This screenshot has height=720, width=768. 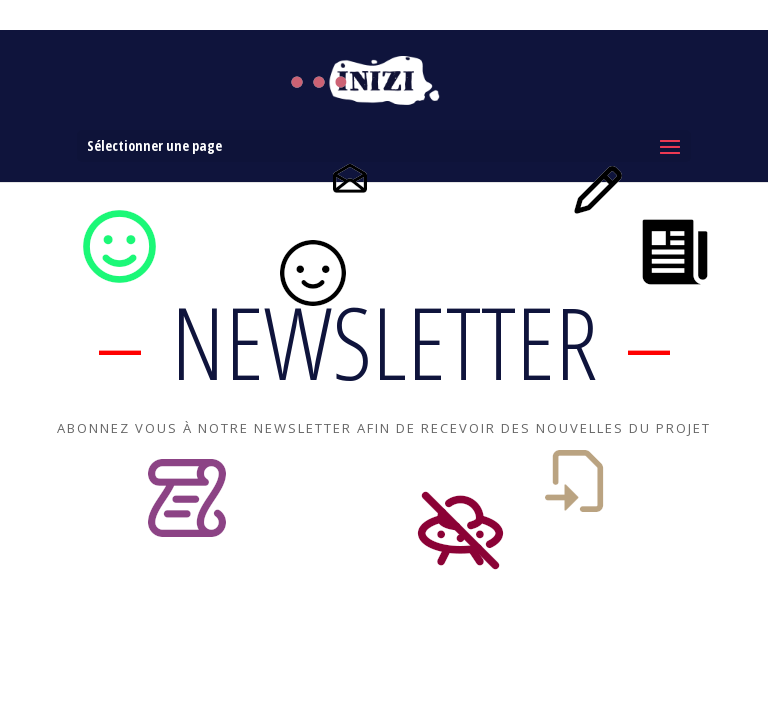 I want to click on add an emoji or reaction, so click(x=313, y=273).